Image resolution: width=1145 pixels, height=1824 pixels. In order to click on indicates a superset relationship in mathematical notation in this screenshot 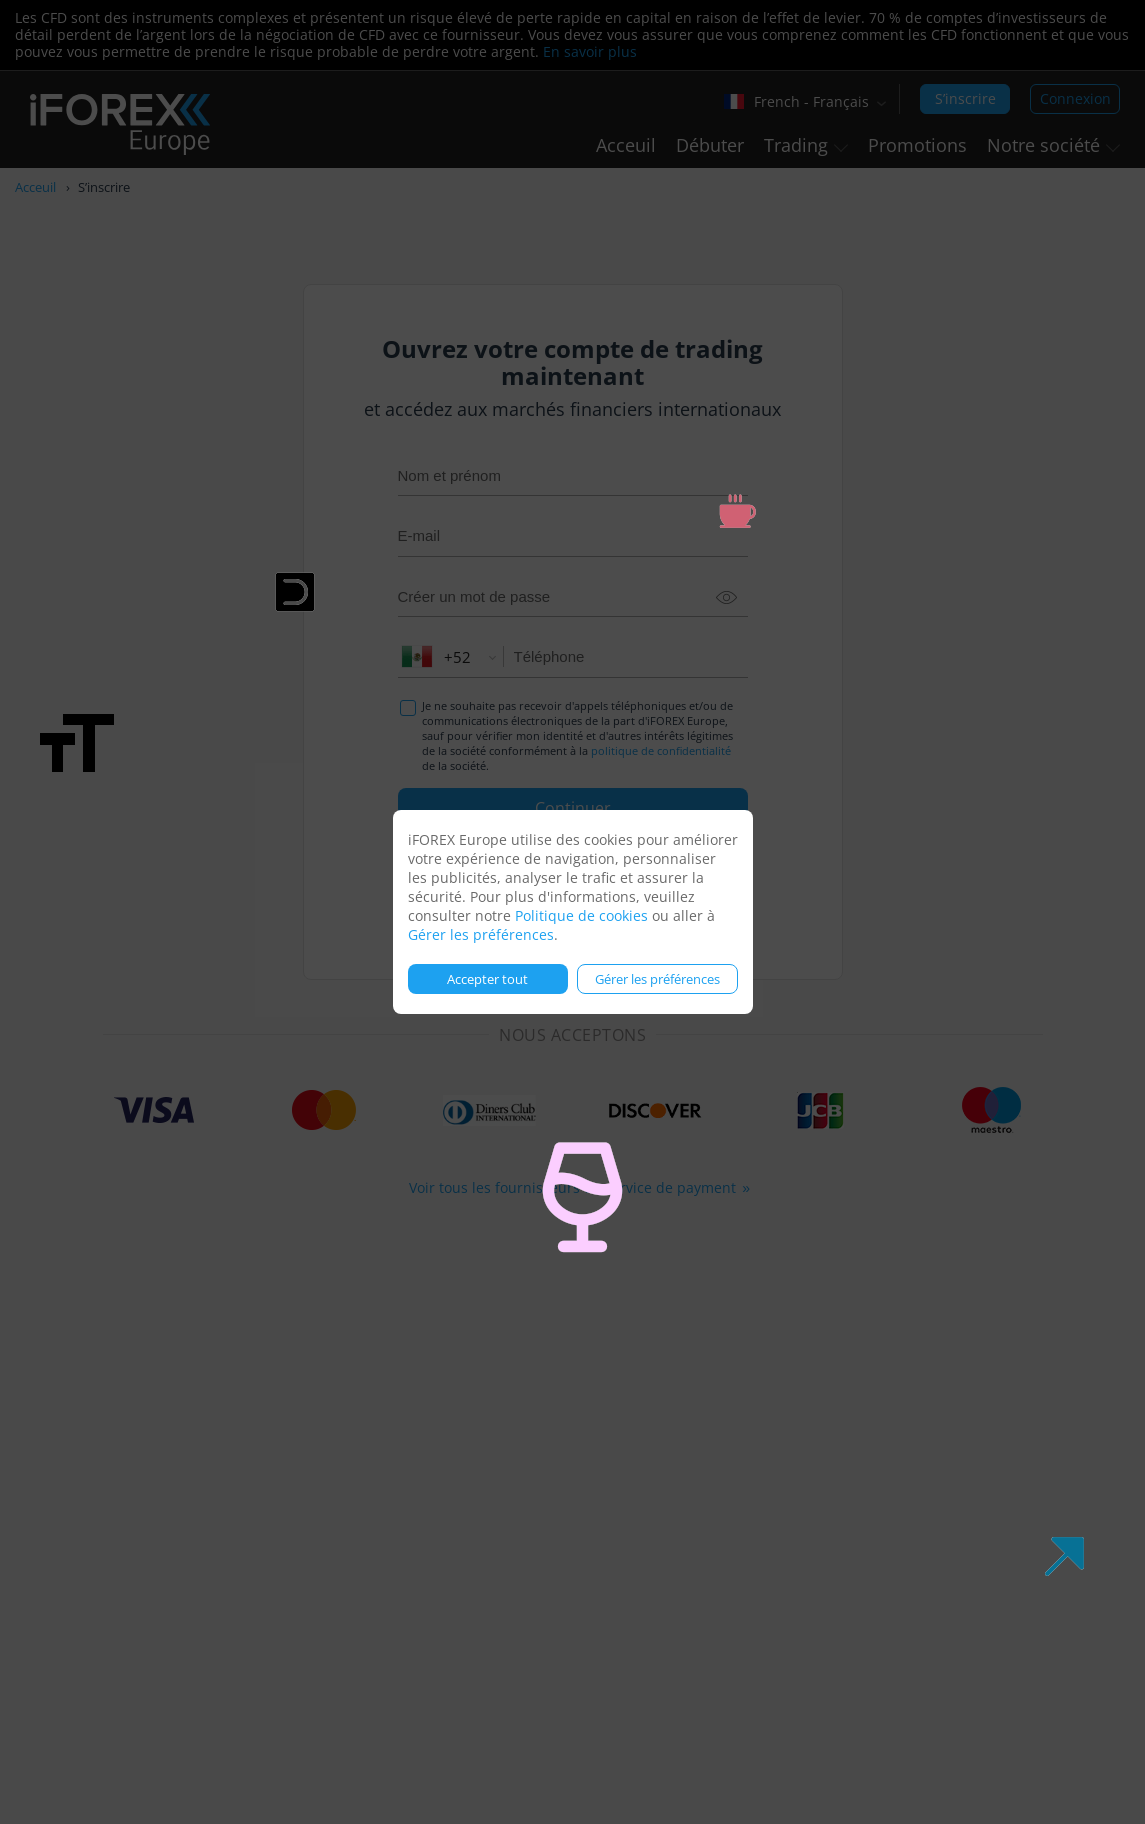, I will do `click(295, 592)`.